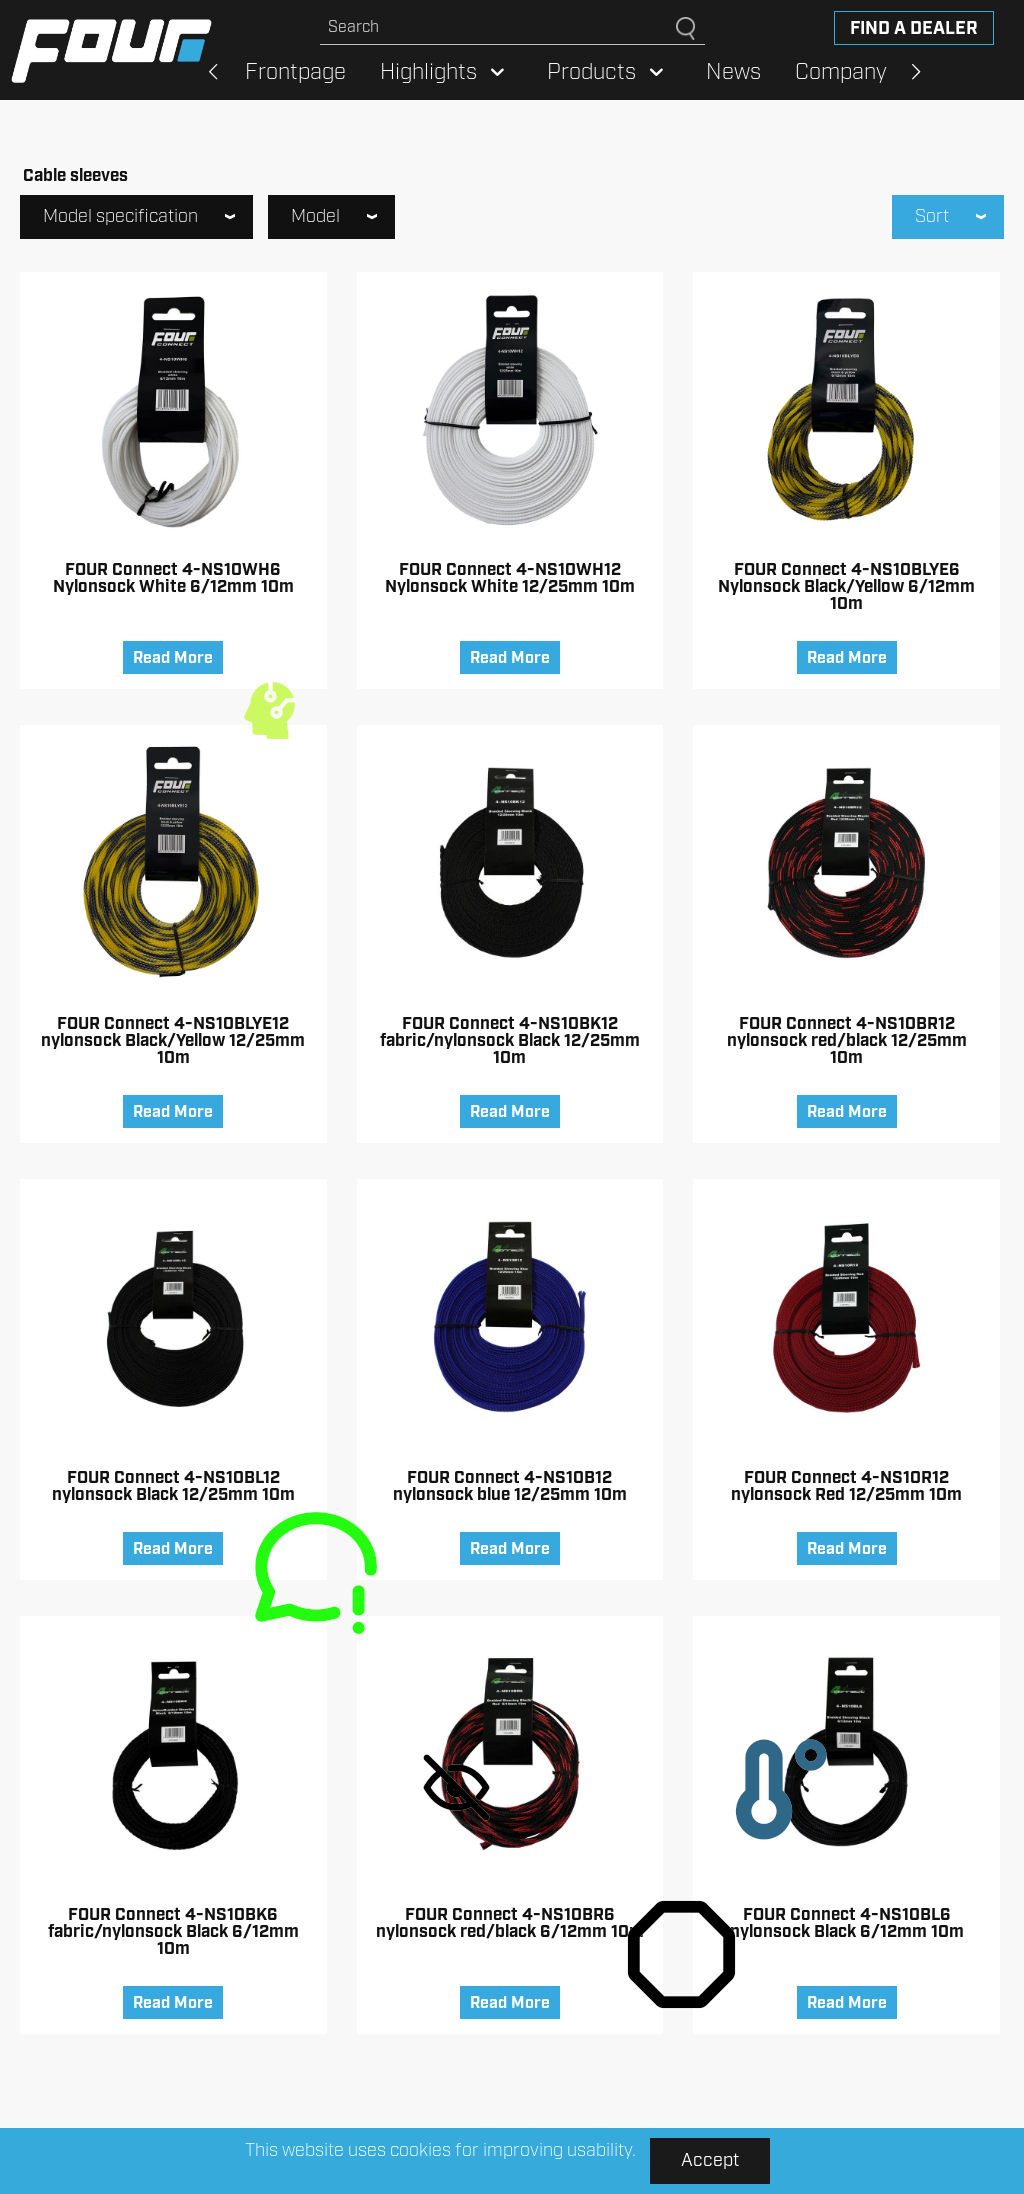 The height and width of the screenshot is (2194, 1024). What do you see at coordinates (776, 1789) in the screenshot?
I see `indicates high temperature reading` at bounding box center [776, 1789].